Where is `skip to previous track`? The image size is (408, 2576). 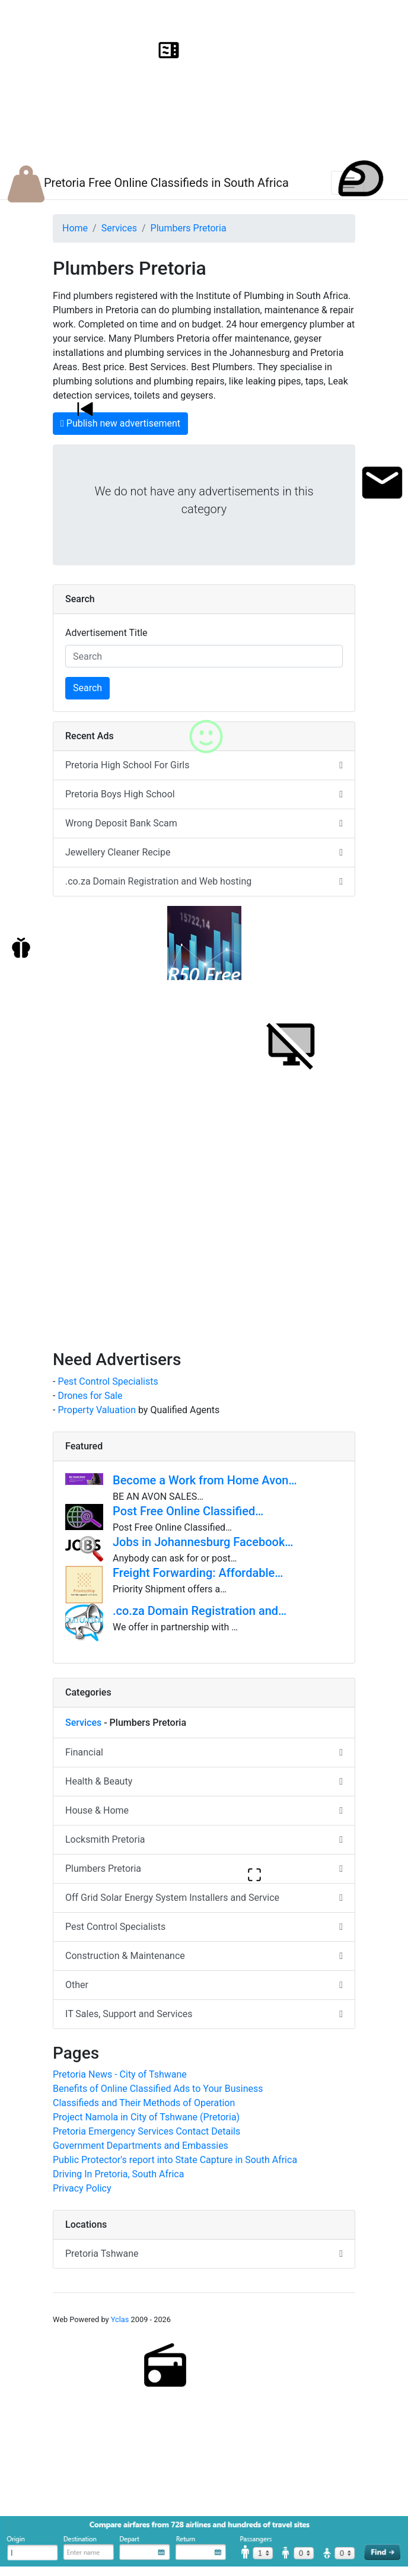
skip to previous track is located at coordinates (85, 409).